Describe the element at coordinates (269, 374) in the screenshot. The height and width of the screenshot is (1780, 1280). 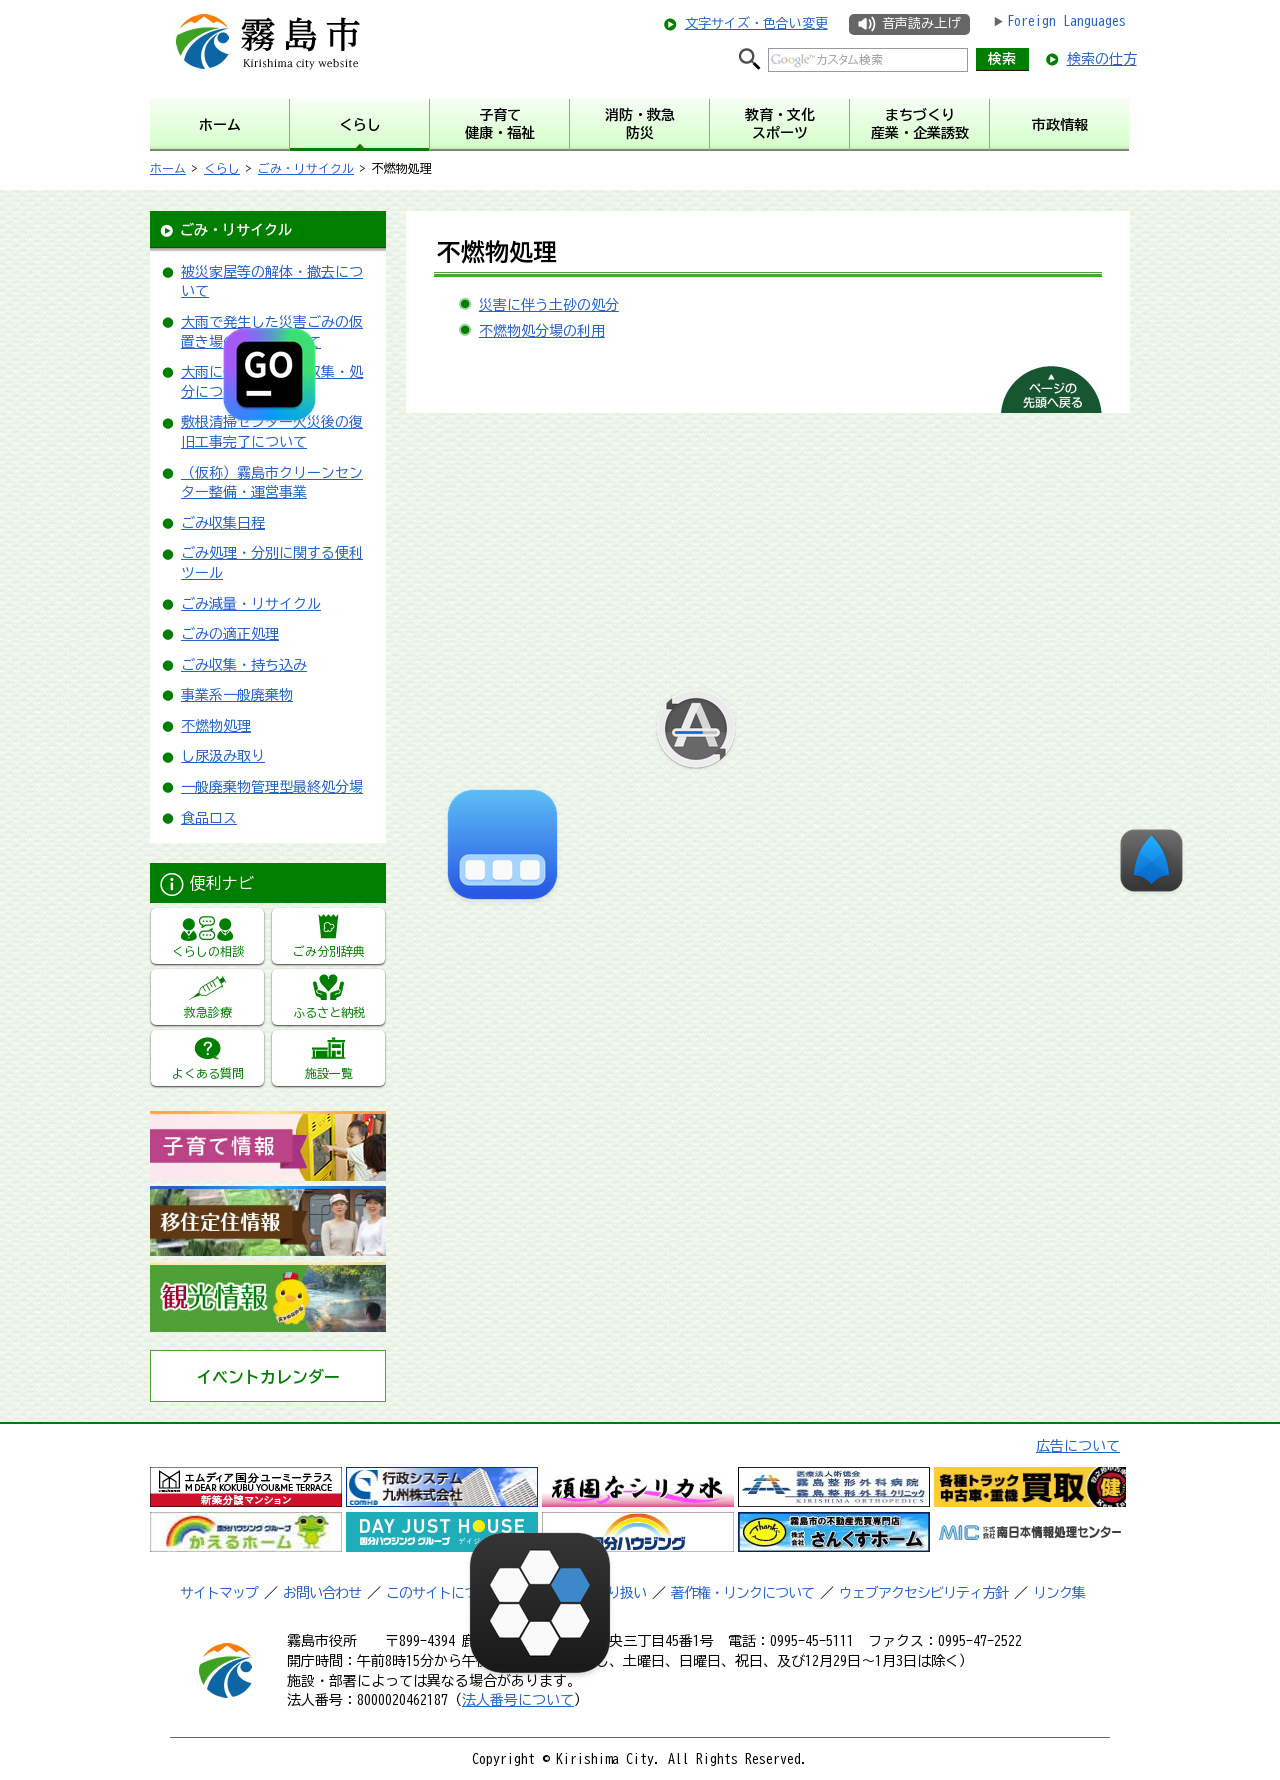
I see `open GoLand IDE application` at that location.